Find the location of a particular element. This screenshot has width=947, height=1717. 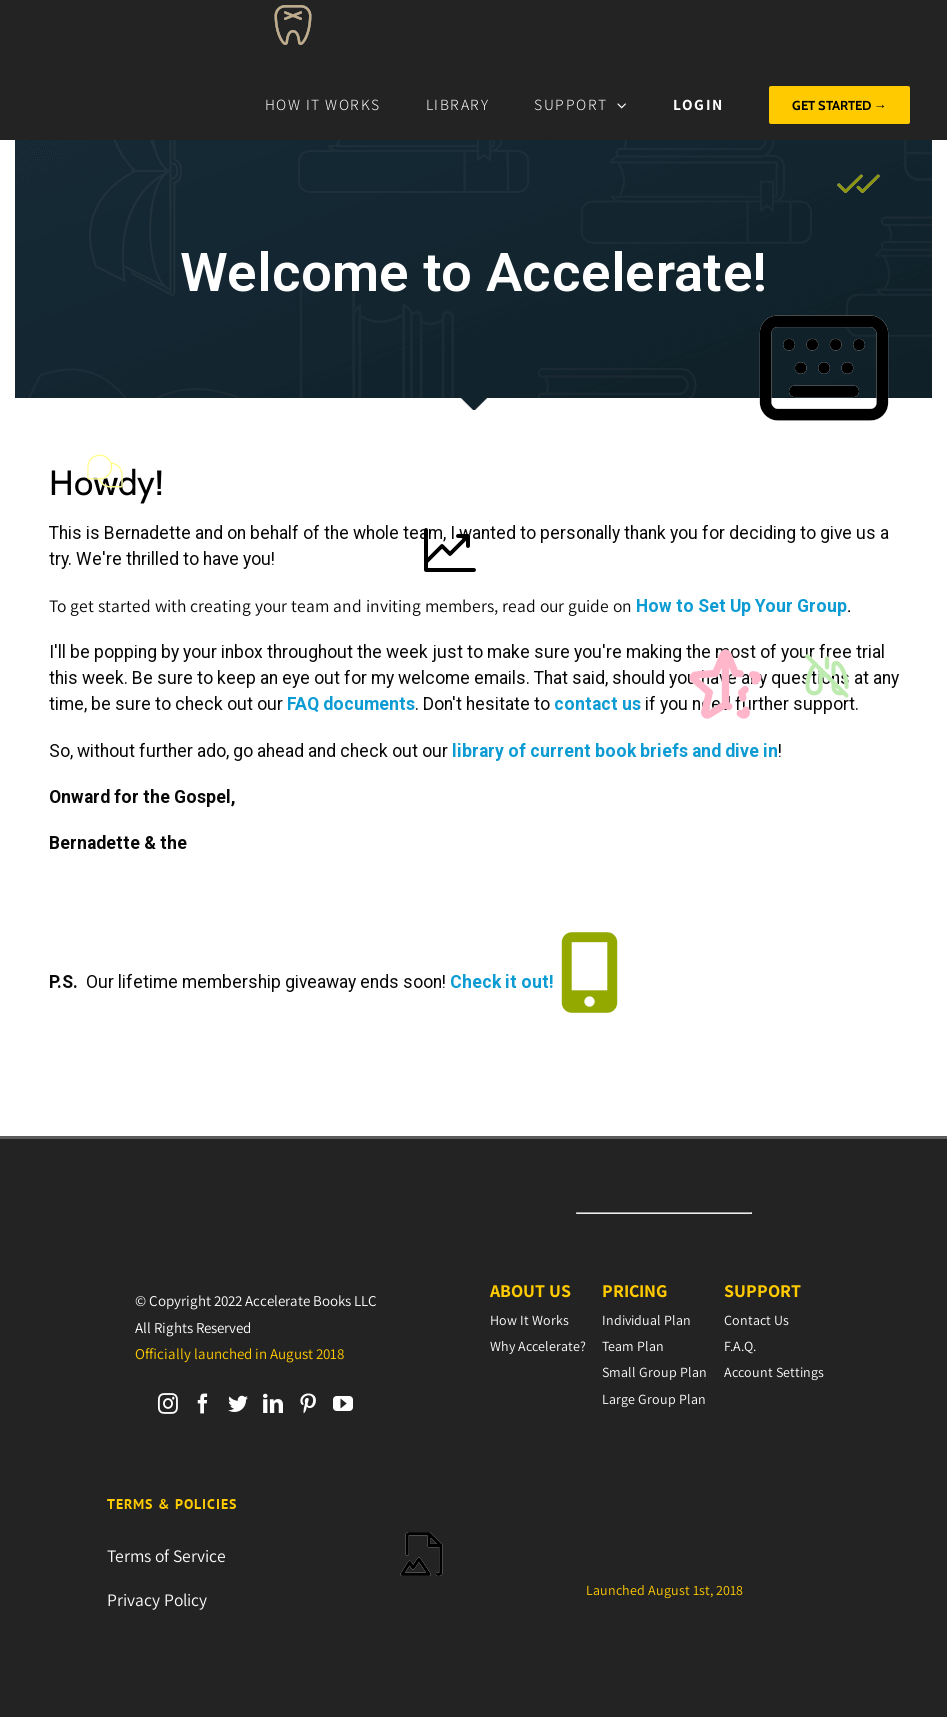

access mobile device settings is located at coordinates (589, 972).